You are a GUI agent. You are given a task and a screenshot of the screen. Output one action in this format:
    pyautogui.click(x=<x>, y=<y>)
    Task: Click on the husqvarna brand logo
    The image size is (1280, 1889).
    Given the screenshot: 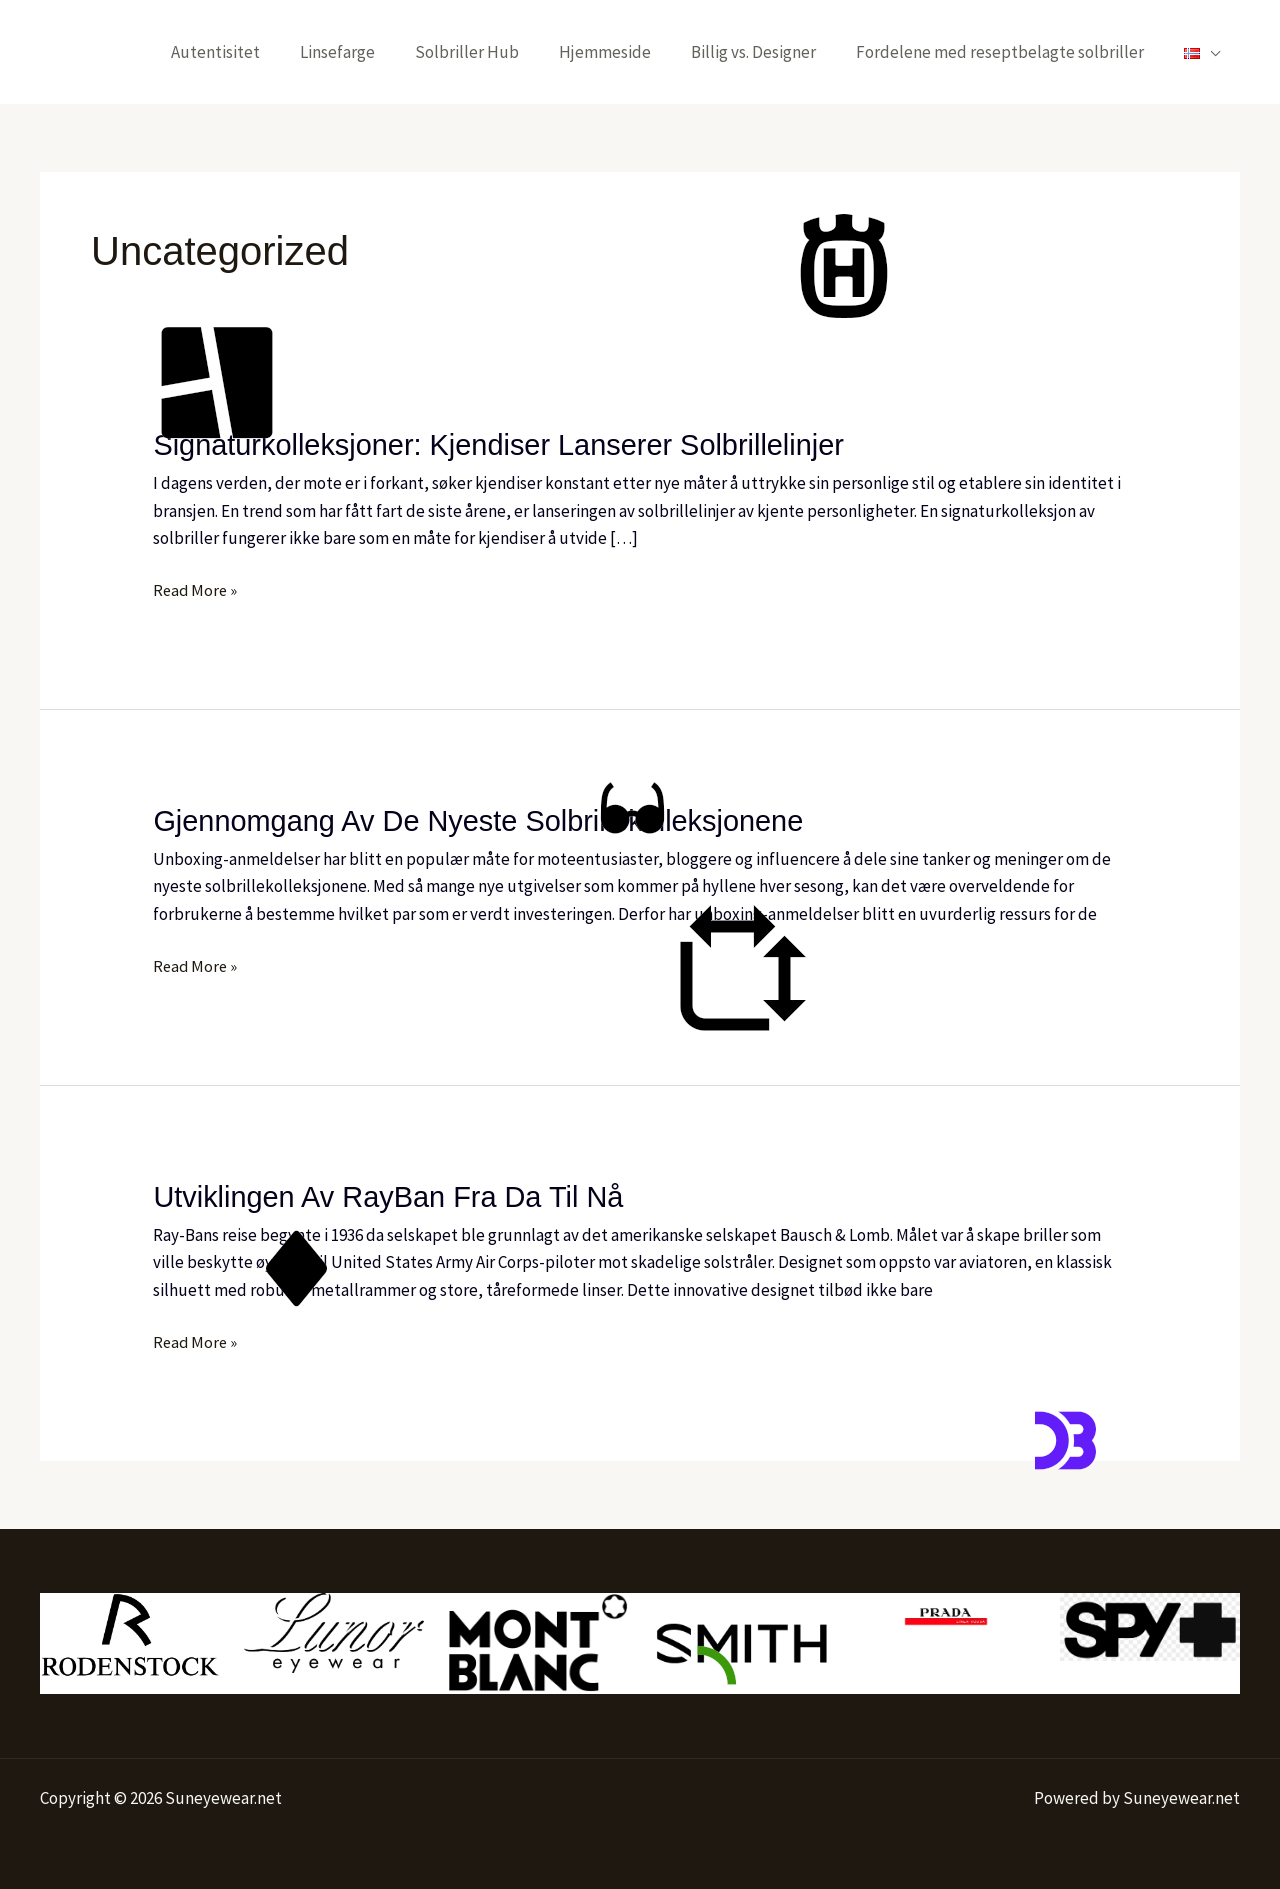 What is the action you would take?
    pyautogui.click(x=844, y=266)
    